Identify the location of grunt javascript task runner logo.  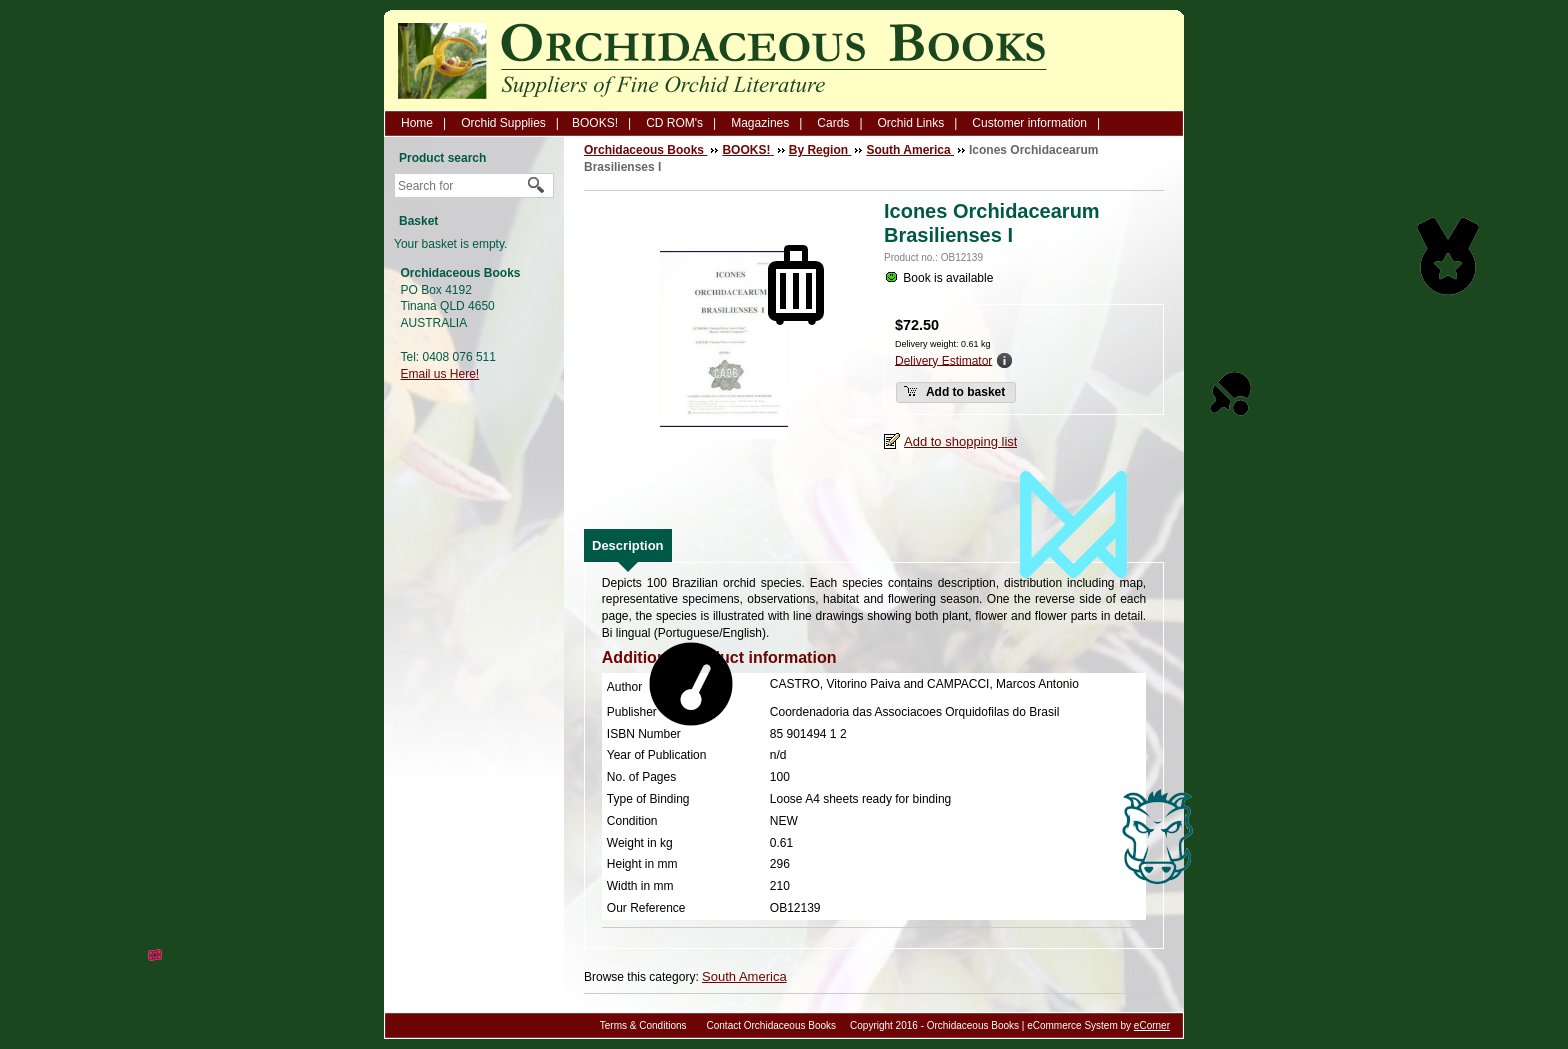
(1157, 836).